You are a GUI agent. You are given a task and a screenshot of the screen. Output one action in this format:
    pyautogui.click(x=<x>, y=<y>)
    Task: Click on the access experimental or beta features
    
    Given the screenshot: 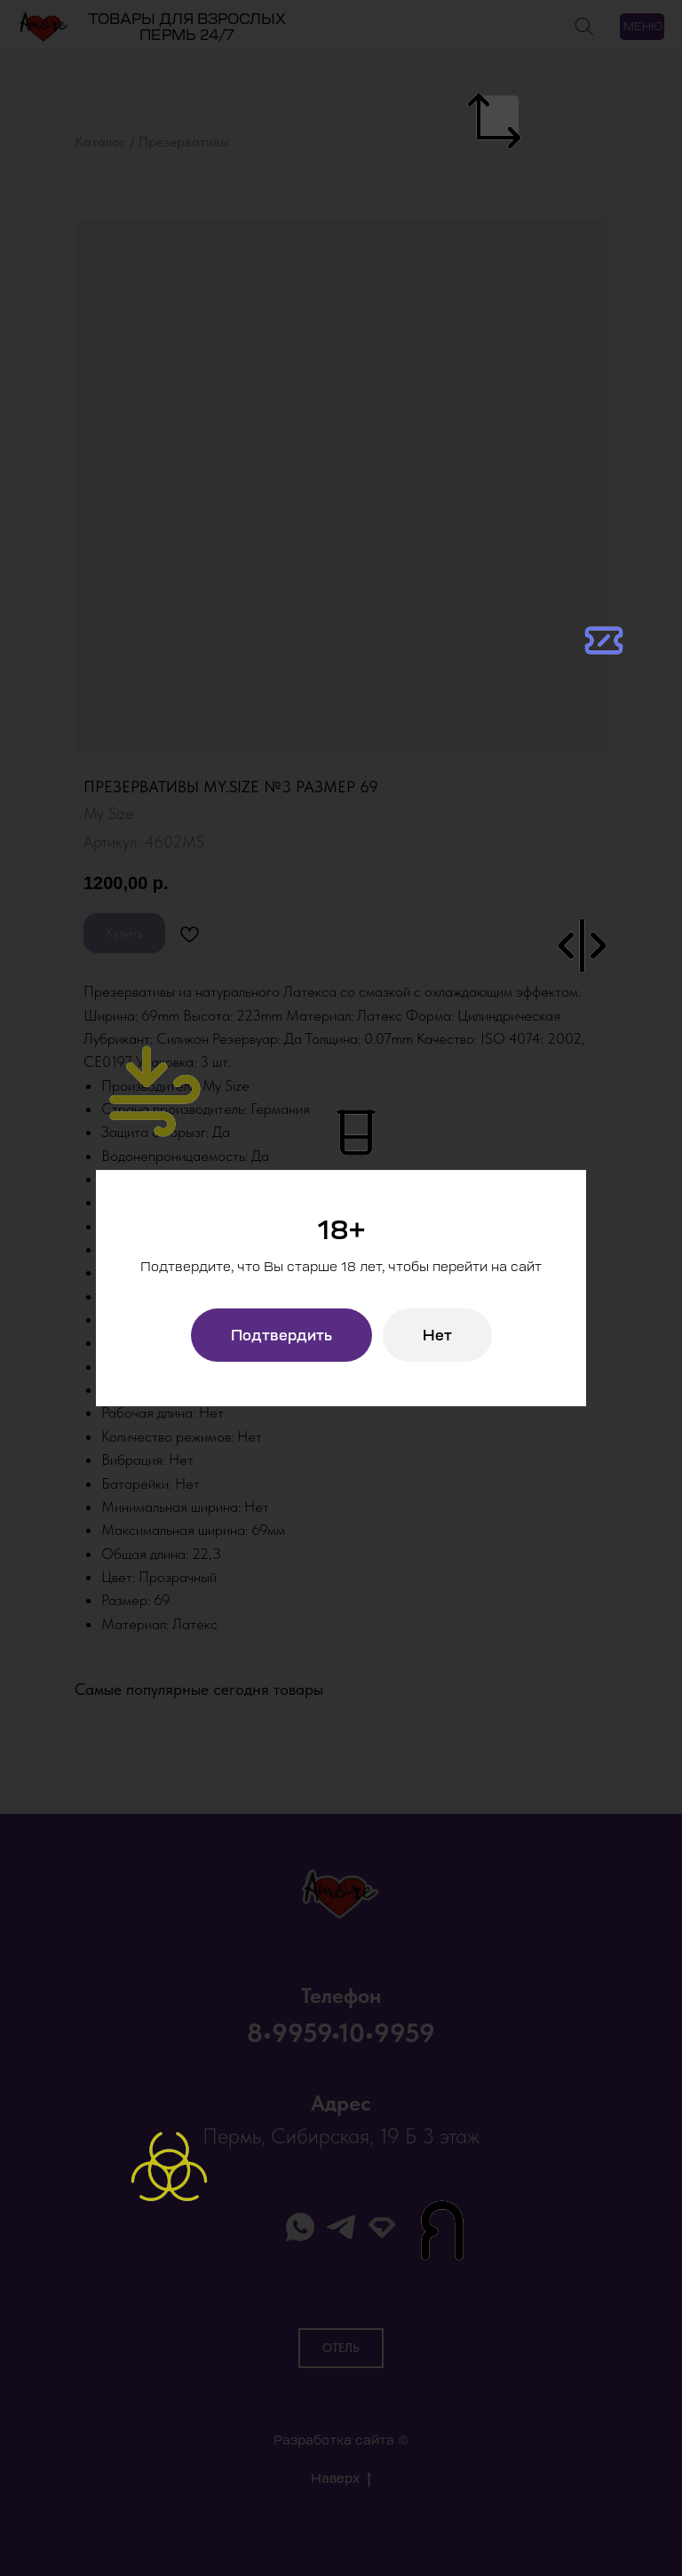 What is the action you would take?
    pyautogui.click(x=356, y=1133)
    